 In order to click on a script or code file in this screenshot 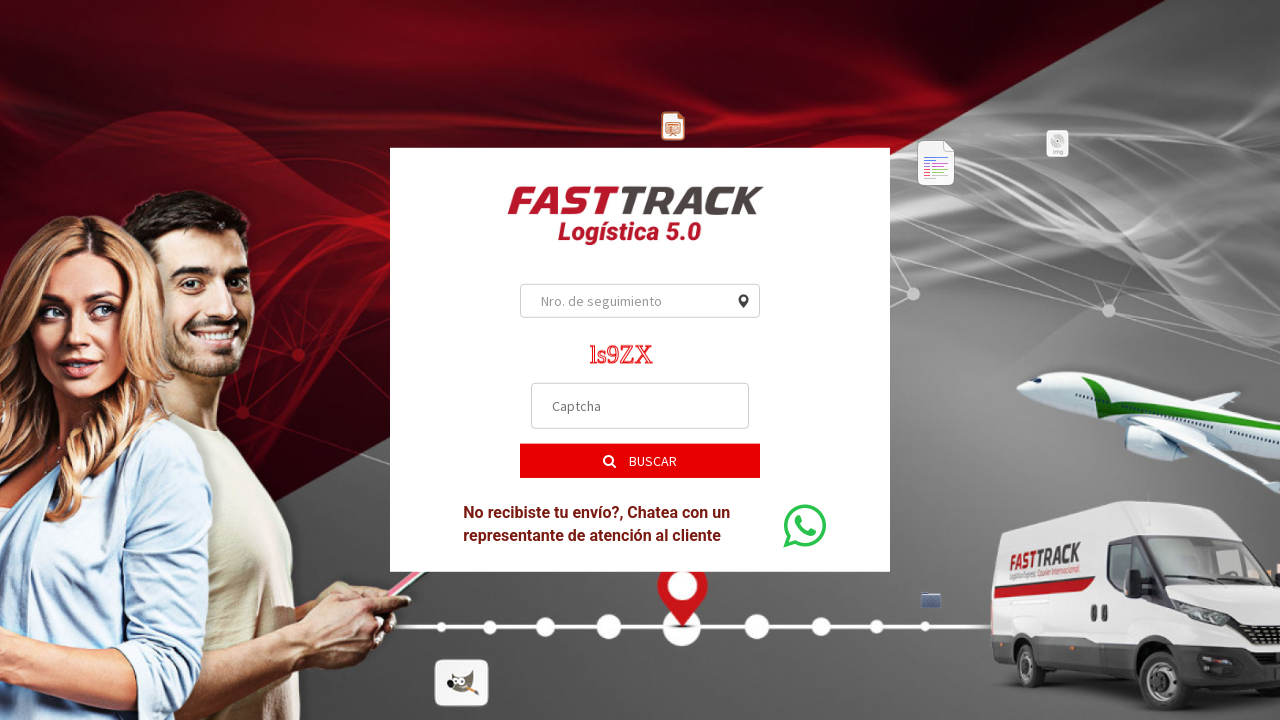, I will do `click(936, 163)`.